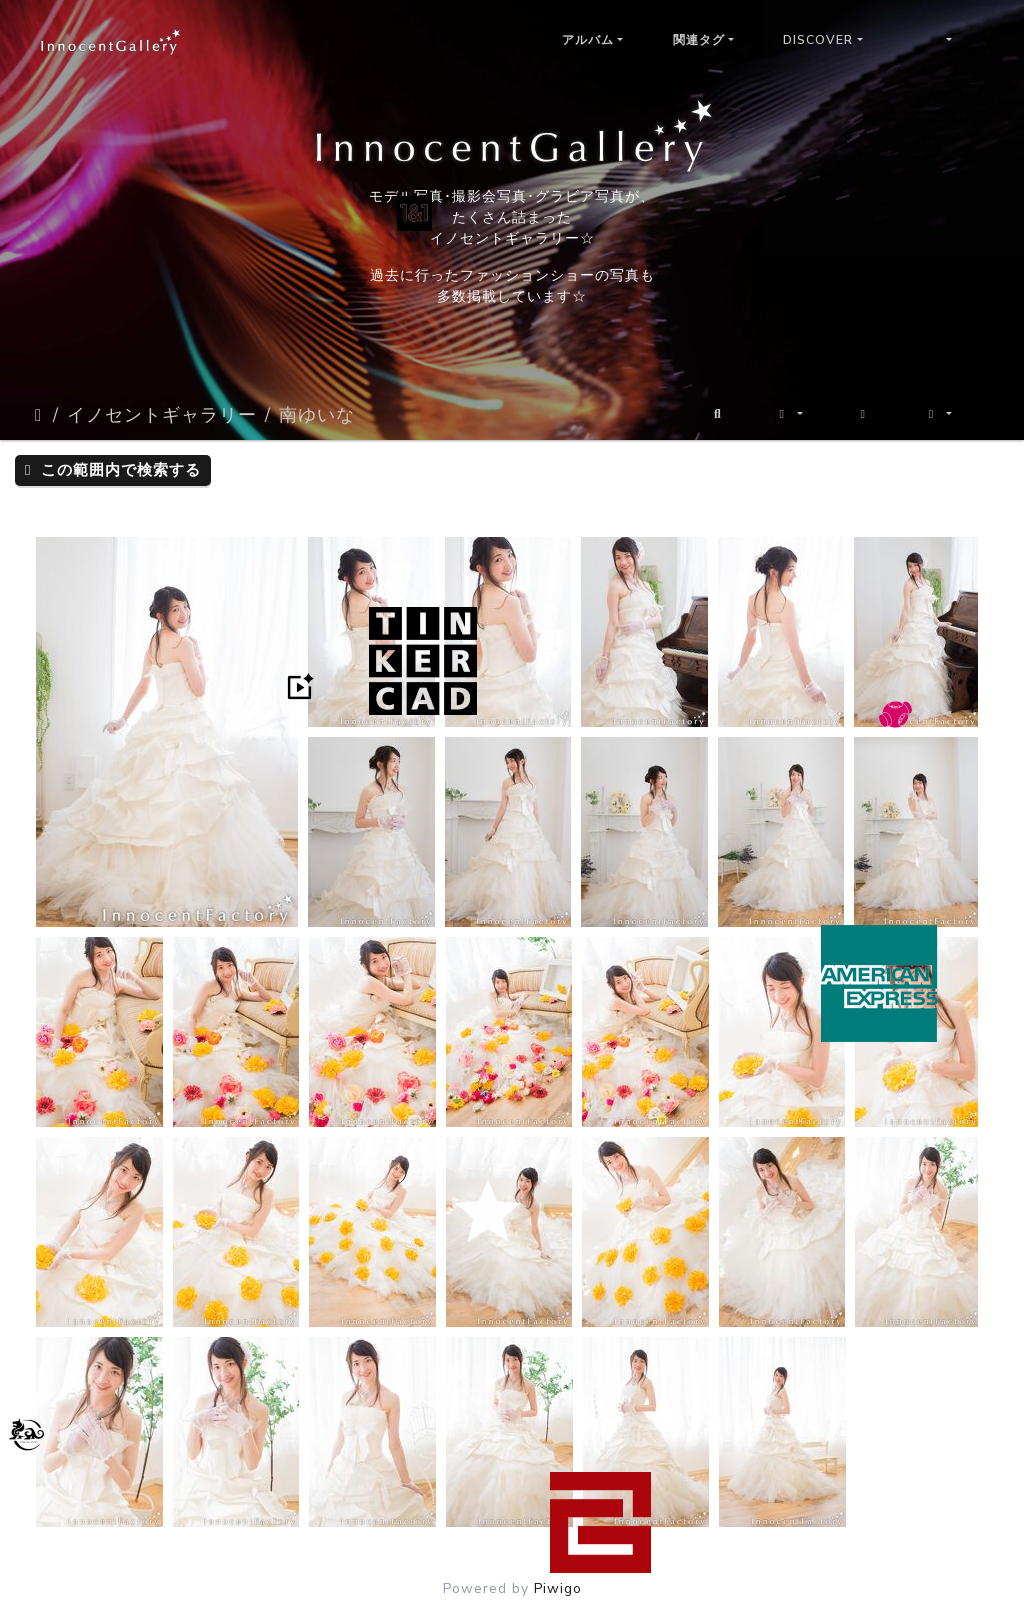 The height and width of the screenshot is (1621, 1024). I want to click on open tinkercad 3d design application, so click(423, 661).